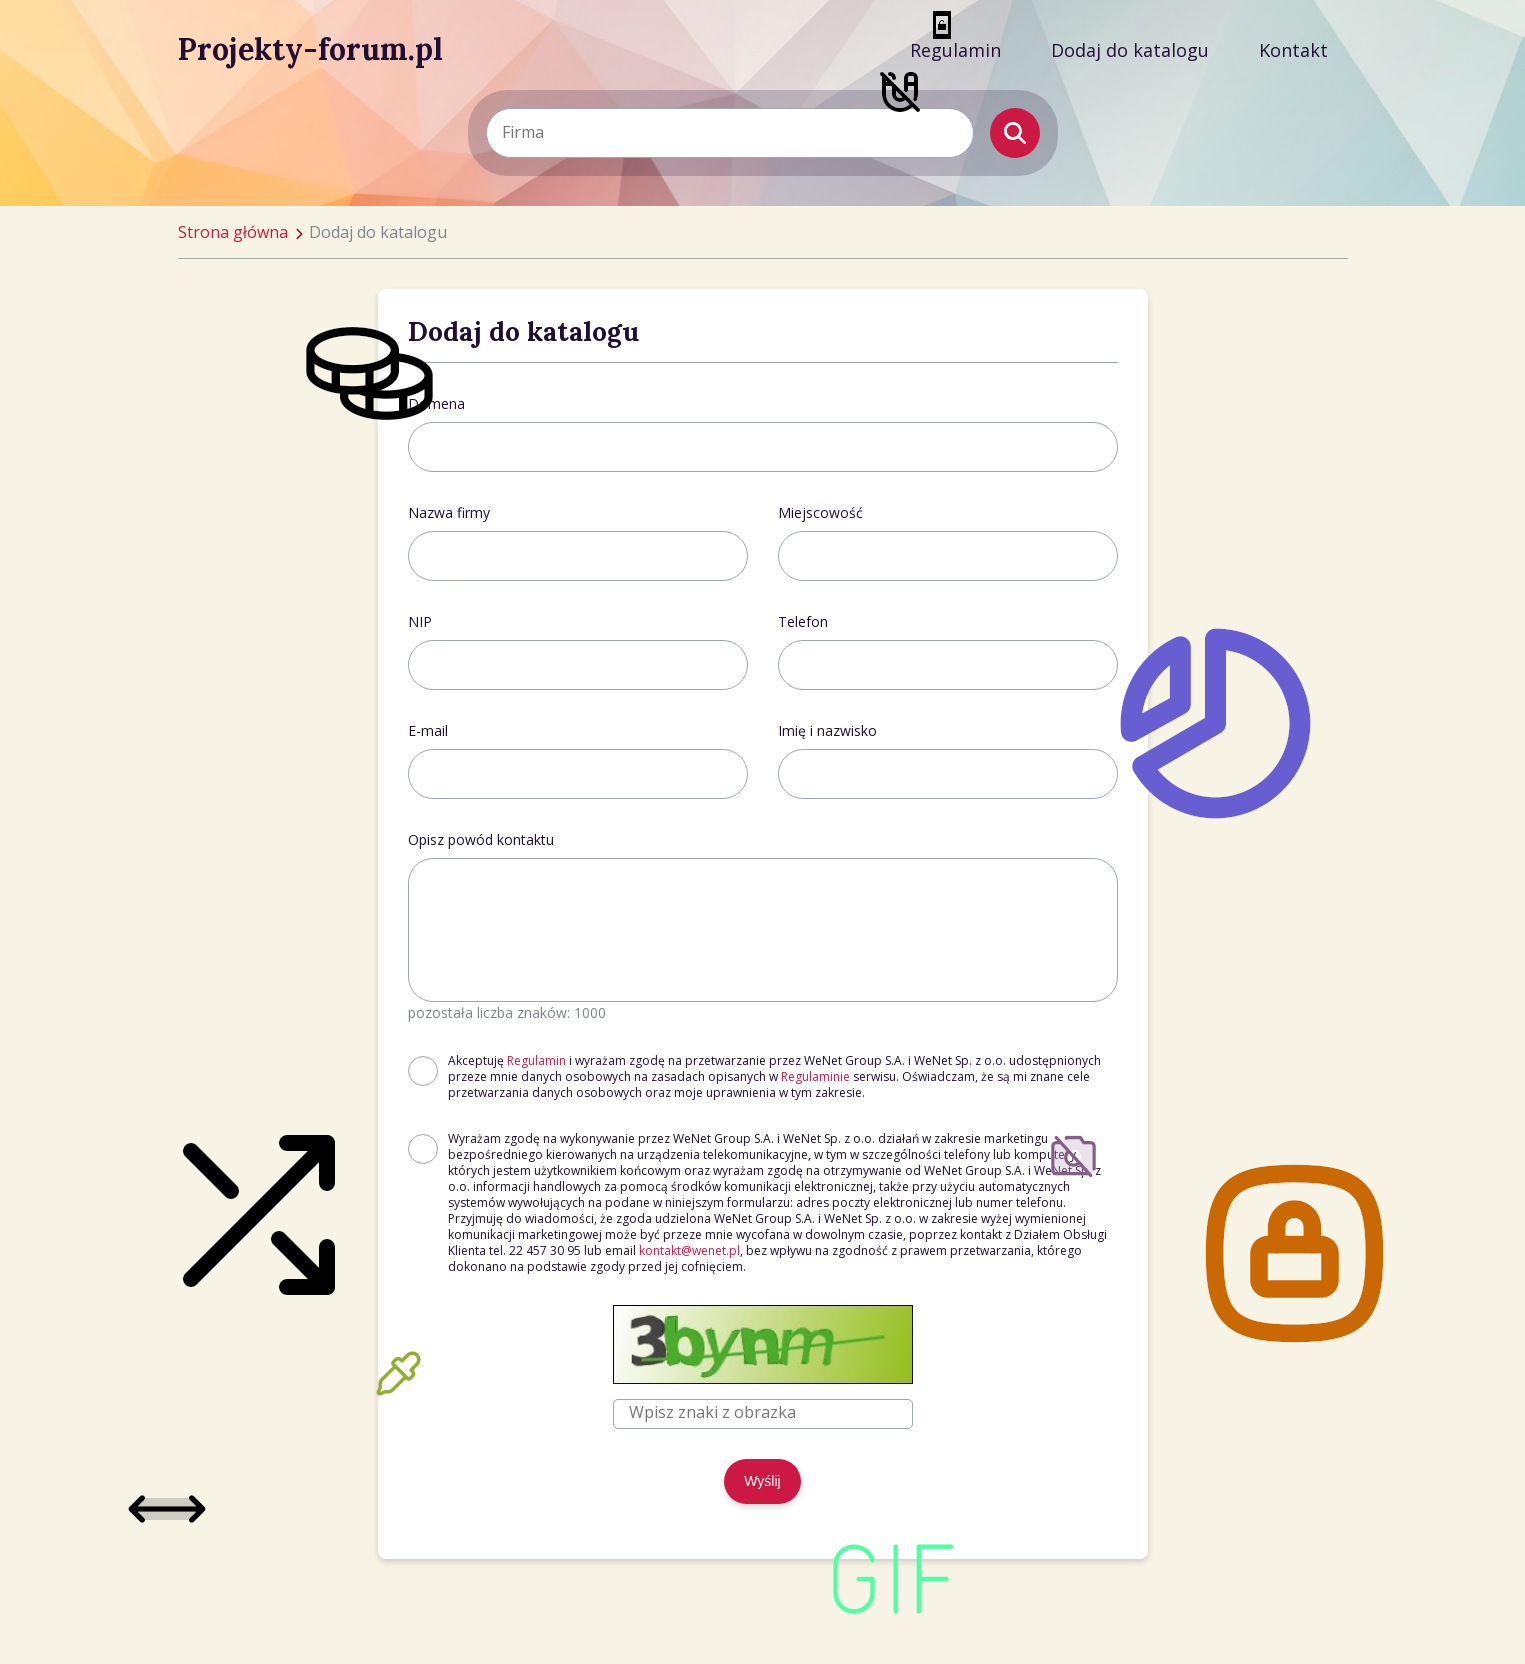 The image size is (1525, 1664). What do you see at coordinates (369, 373) in the screenshot?
I see `view your coin balance or currency` at bounding box center [369, 373].